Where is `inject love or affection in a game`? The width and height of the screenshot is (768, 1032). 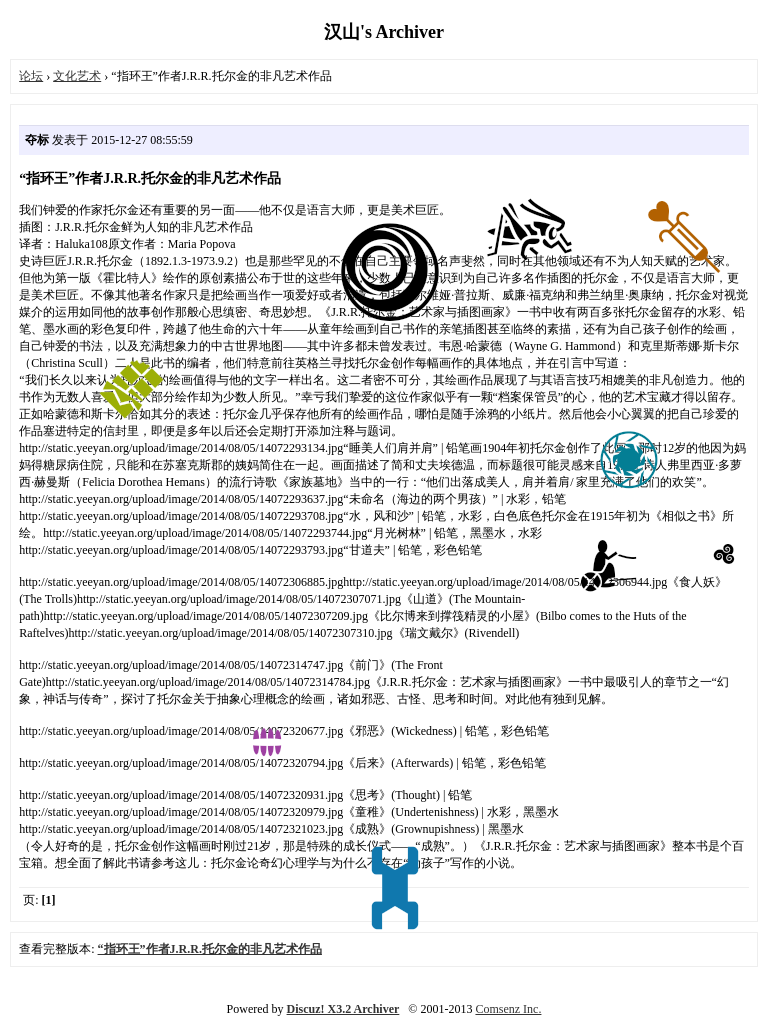
inject love or affection in a game is located at coordinates (684, 237).